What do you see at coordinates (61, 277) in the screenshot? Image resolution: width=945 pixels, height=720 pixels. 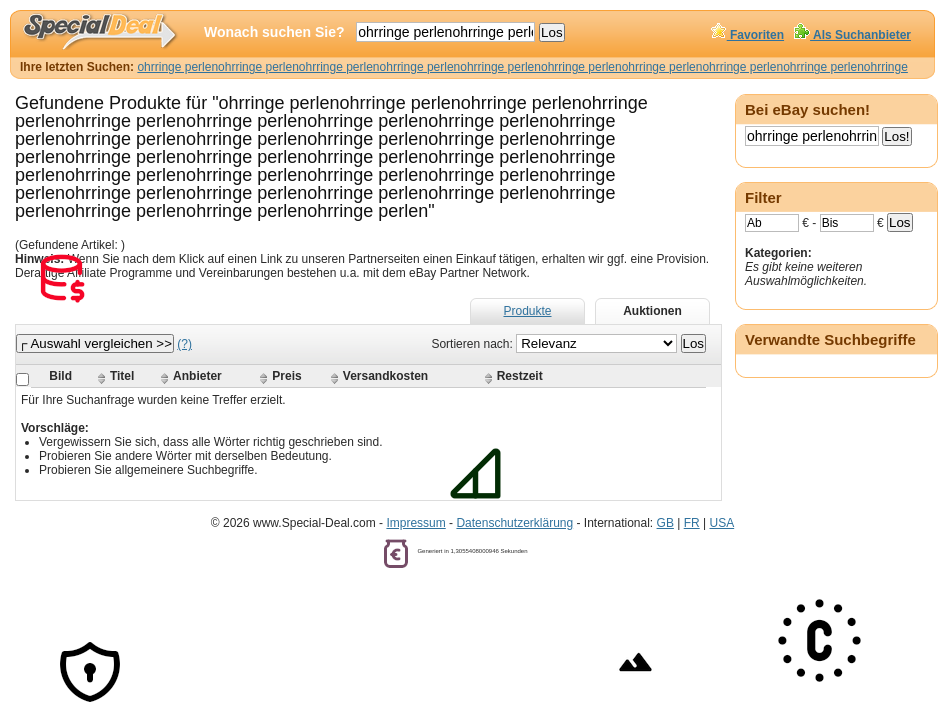 I see `view database pricing or costs` at bounding box center [61, 277].